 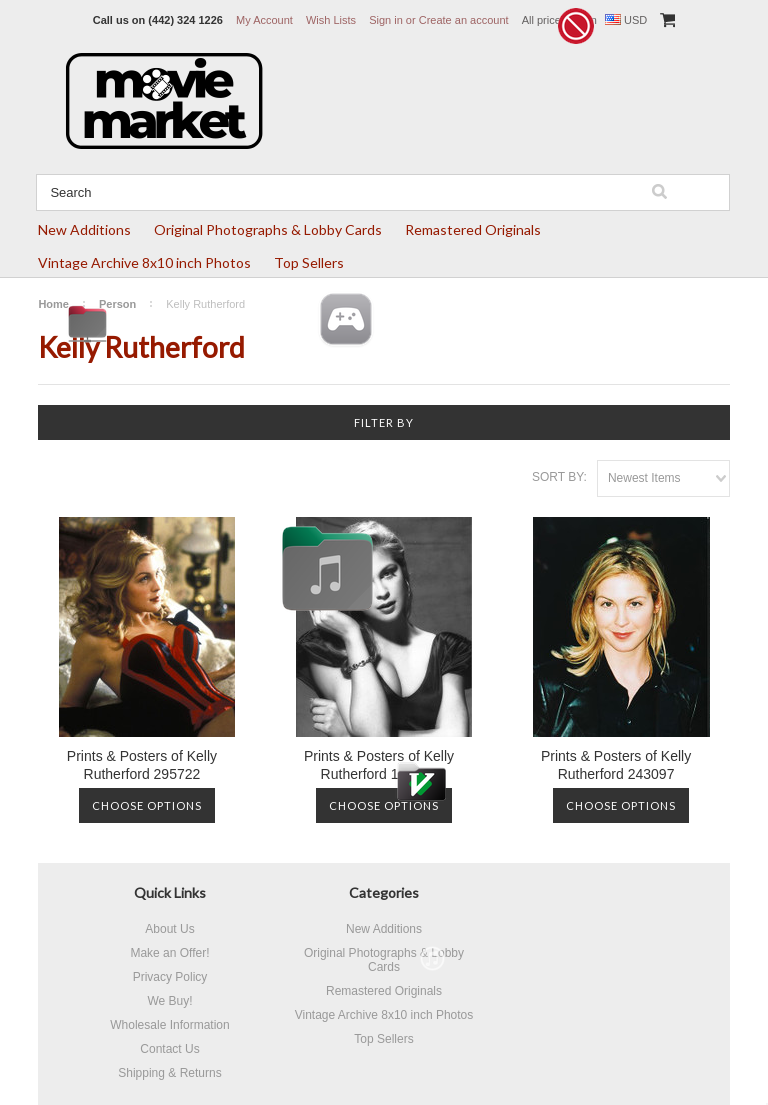 I want to click on access your music library, so click(x=432, y=958).